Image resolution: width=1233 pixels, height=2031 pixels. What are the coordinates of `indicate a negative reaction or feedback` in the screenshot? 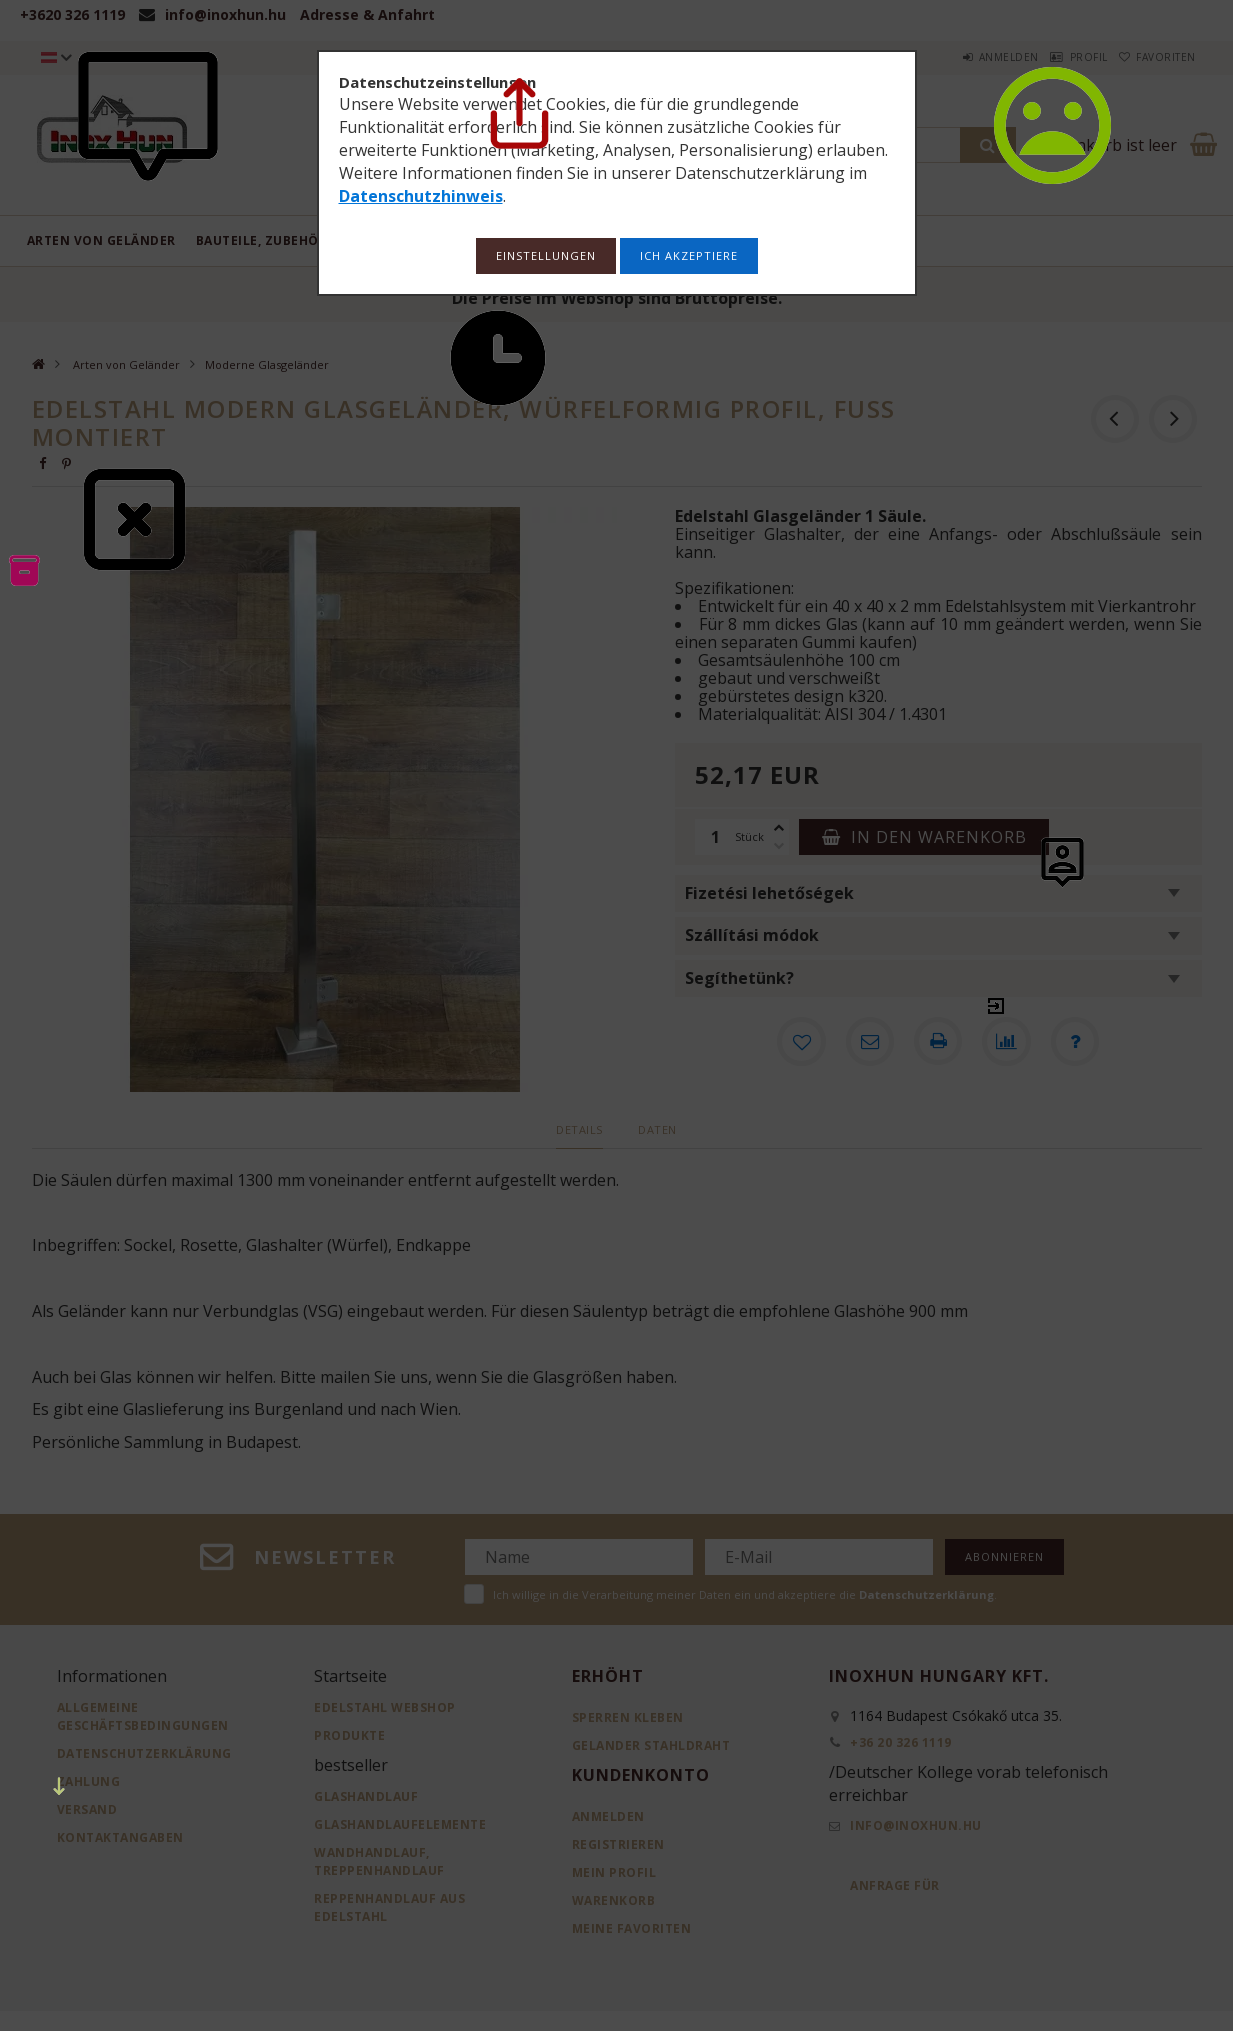 It's located at (1052, 125).